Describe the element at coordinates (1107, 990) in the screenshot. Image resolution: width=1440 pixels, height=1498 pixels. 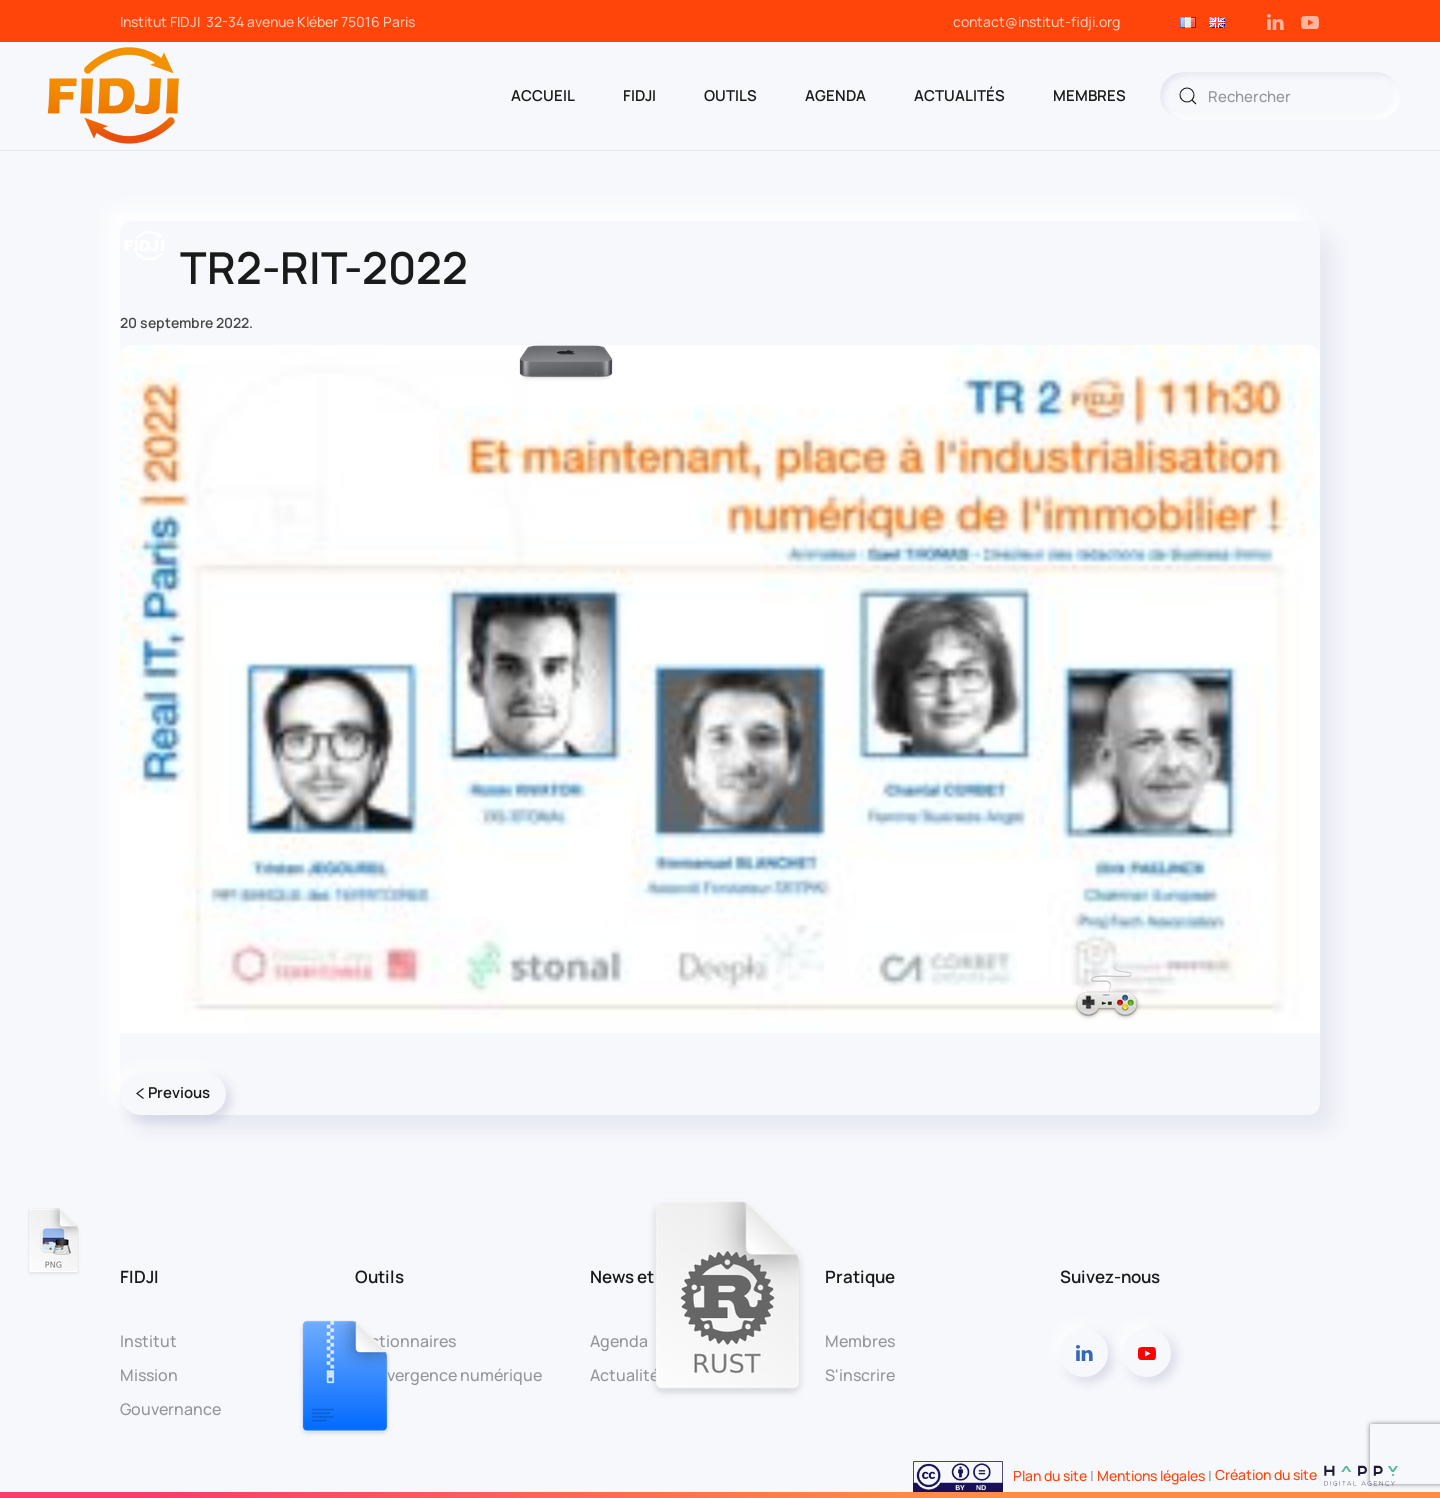
I see `configure gaming controller settings` at that location.